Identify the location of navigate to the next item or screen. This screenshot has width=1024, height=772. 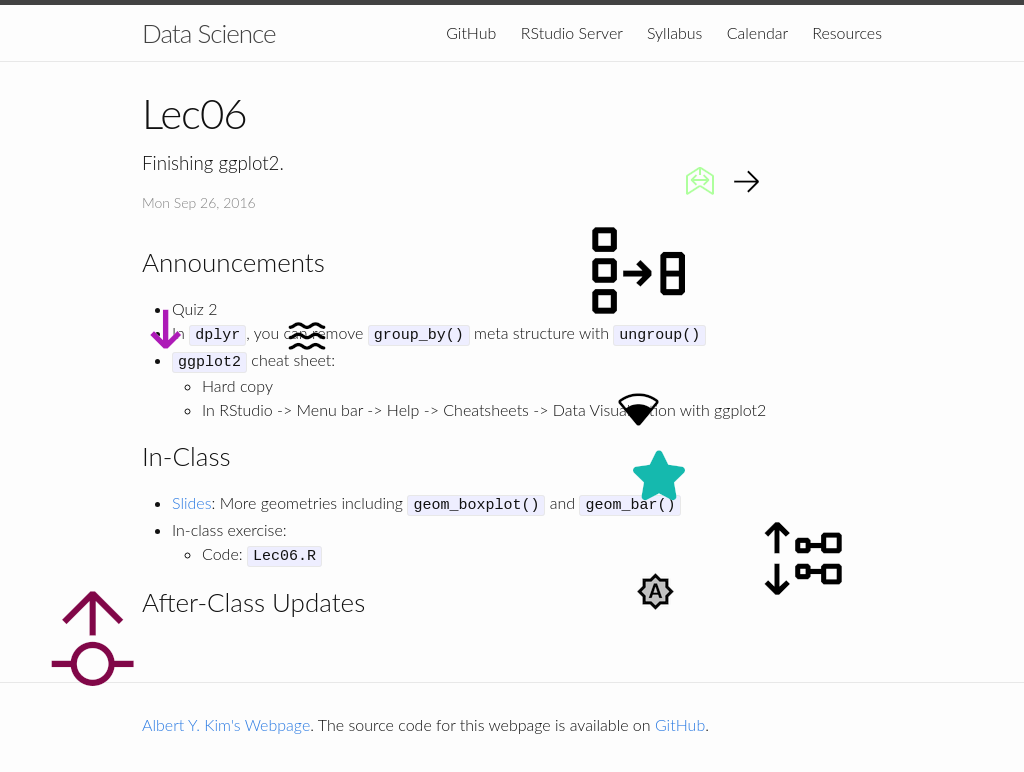
(746, 180).